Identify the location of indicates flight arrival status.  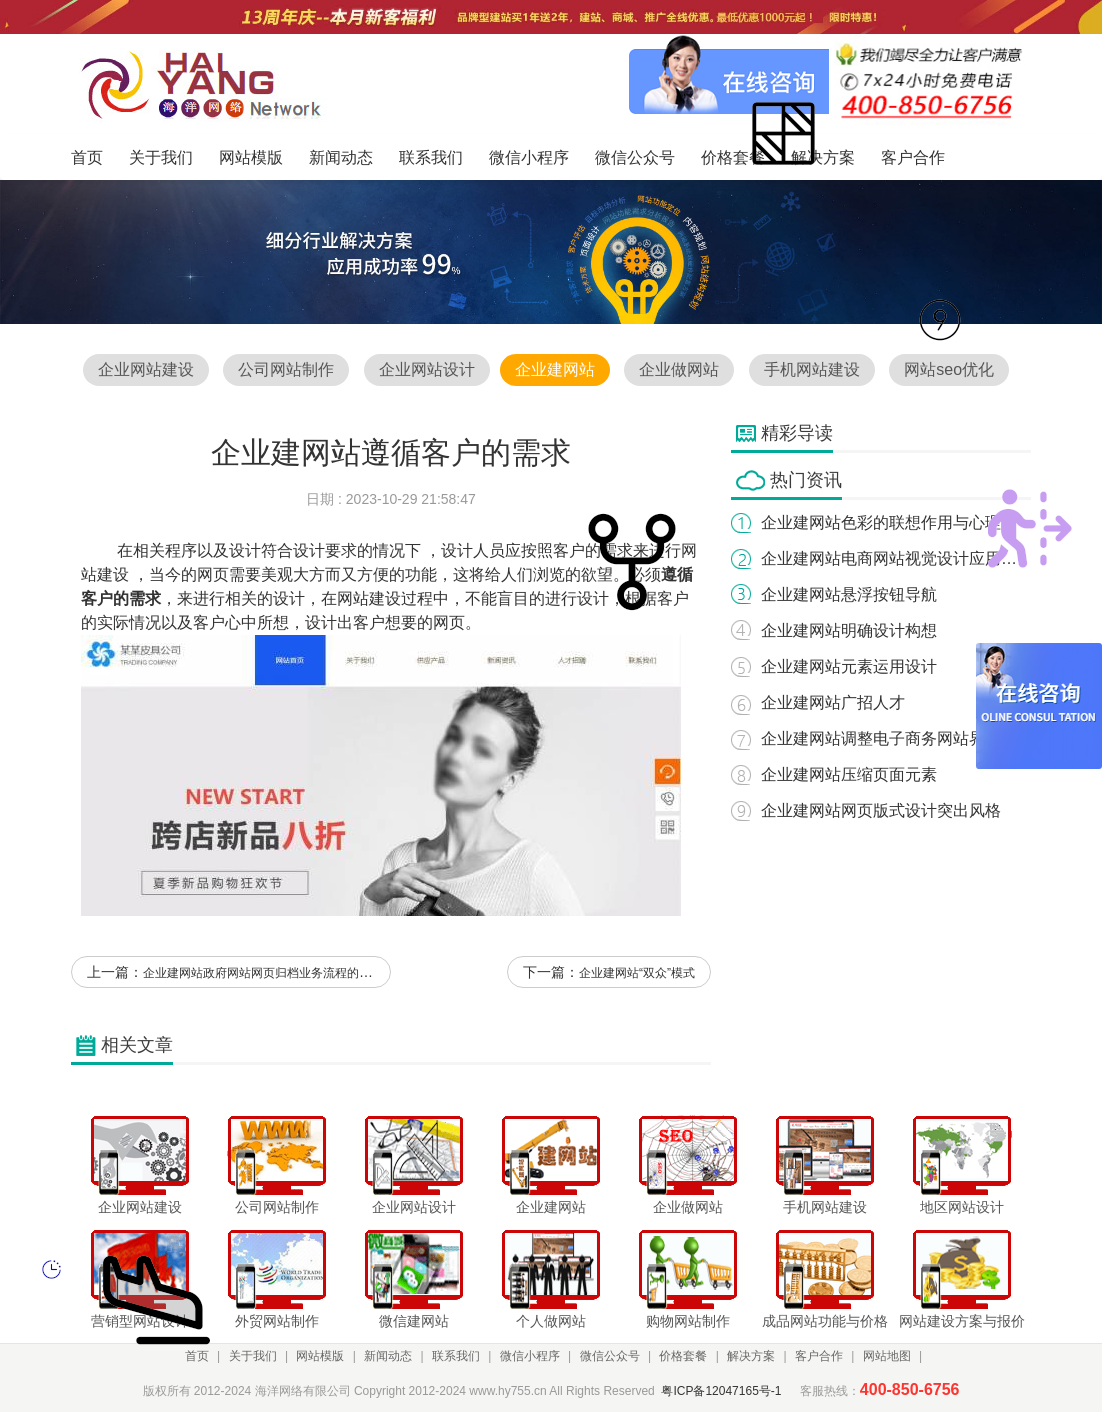
(151, 1300).